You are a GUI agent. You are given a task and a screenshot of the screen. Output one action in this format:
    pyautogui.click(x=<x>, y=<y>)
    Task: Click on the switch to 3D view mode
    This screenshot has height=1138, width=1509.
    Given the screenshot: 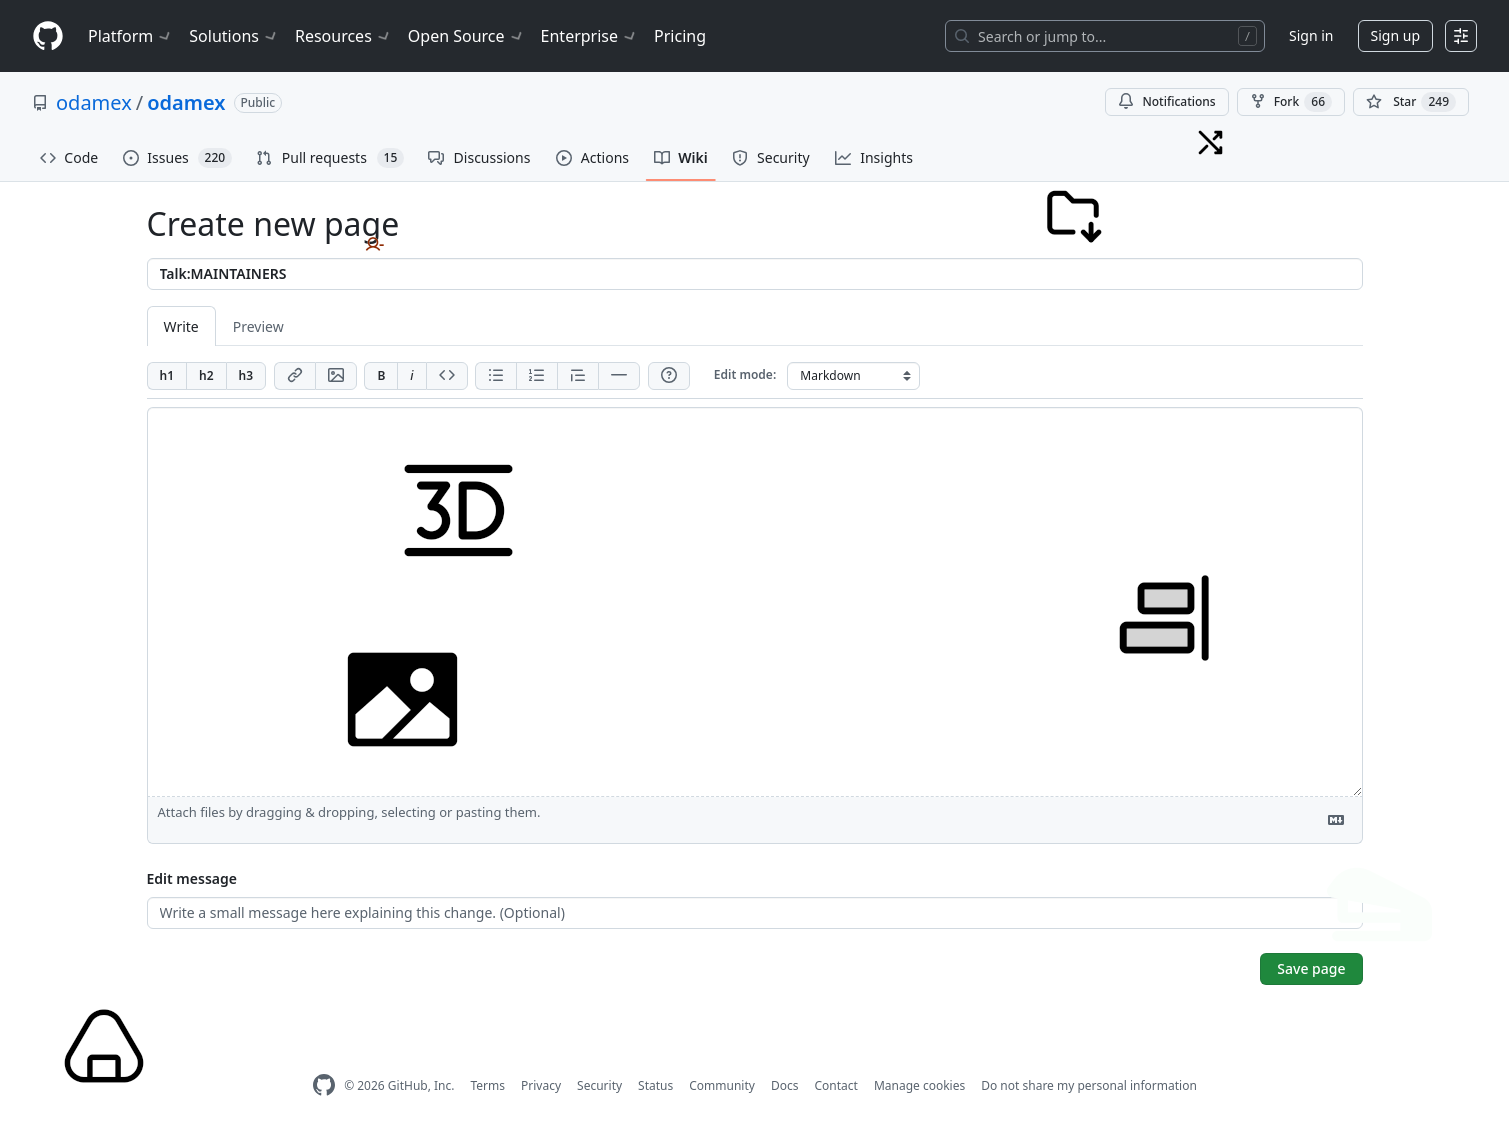 What is the action you would take?
    pyautogui.click(x=458, y=510)
    